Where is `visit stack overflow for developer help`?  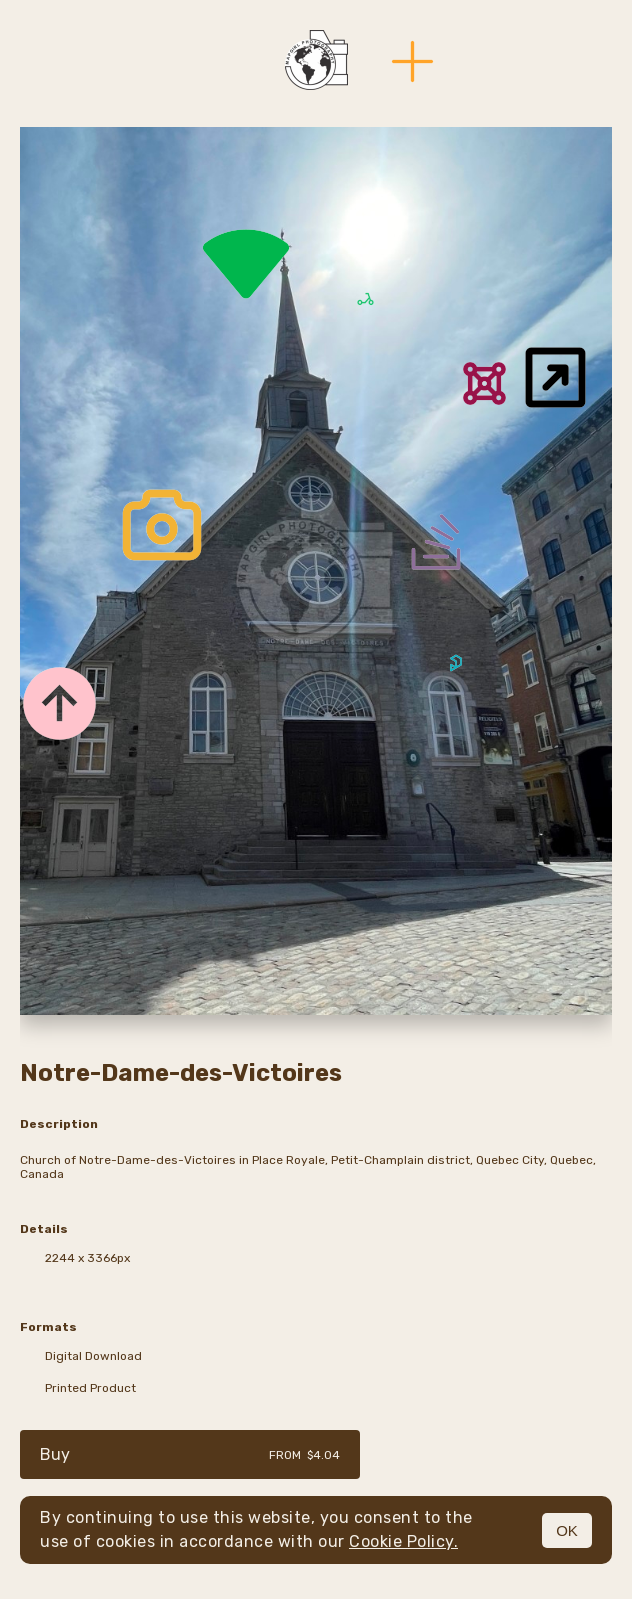 visit stack overflow for developer help is located at coordinates (436, 543).